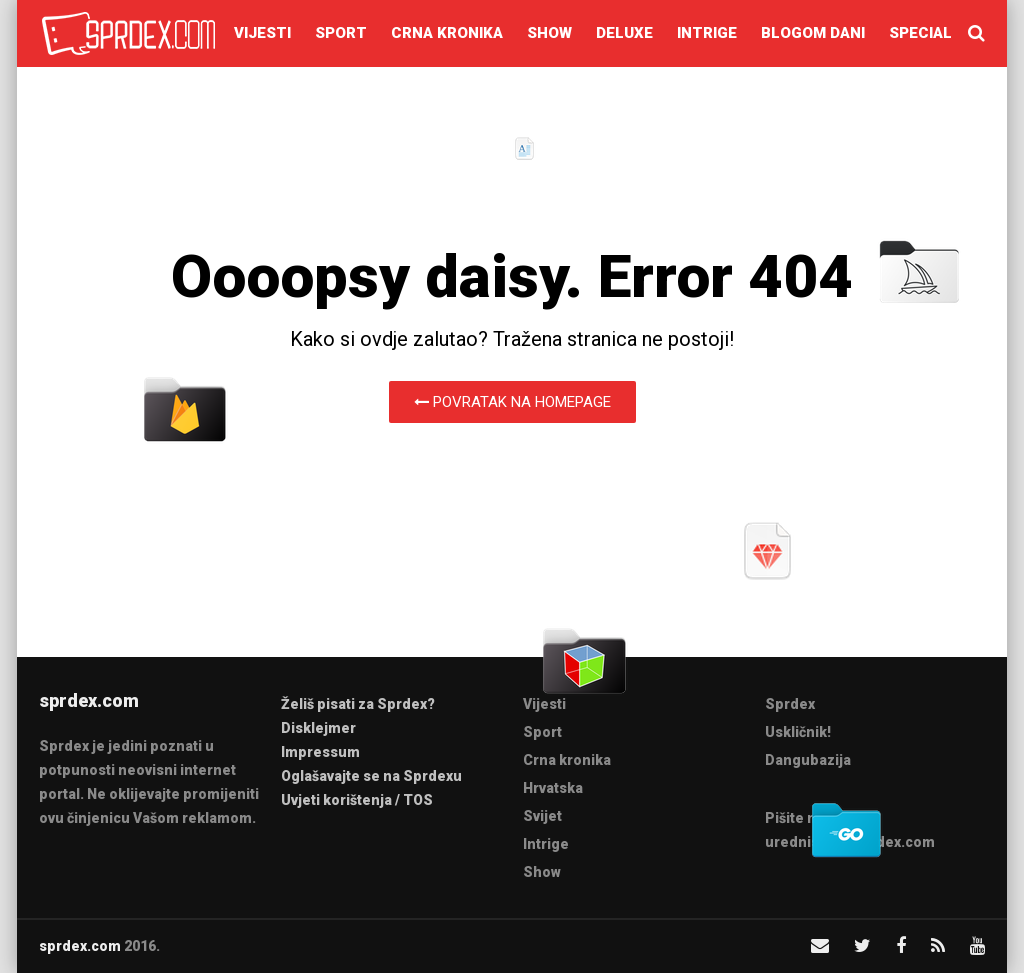  Describe the element at coordinates (767, 550) in the screenshot. I see `a ruby programming language source file` at that location.